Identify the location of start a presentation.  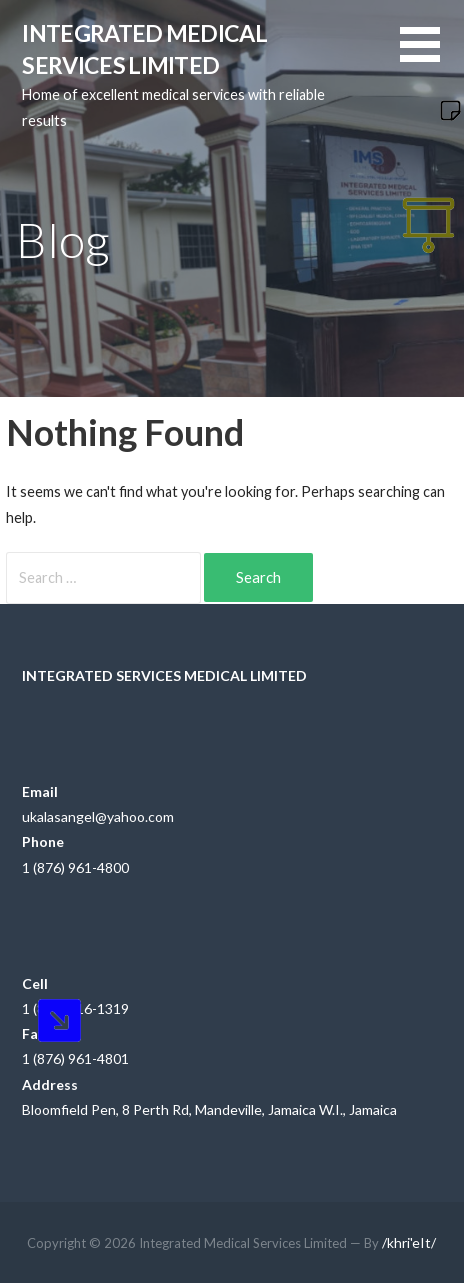
(428, 221).